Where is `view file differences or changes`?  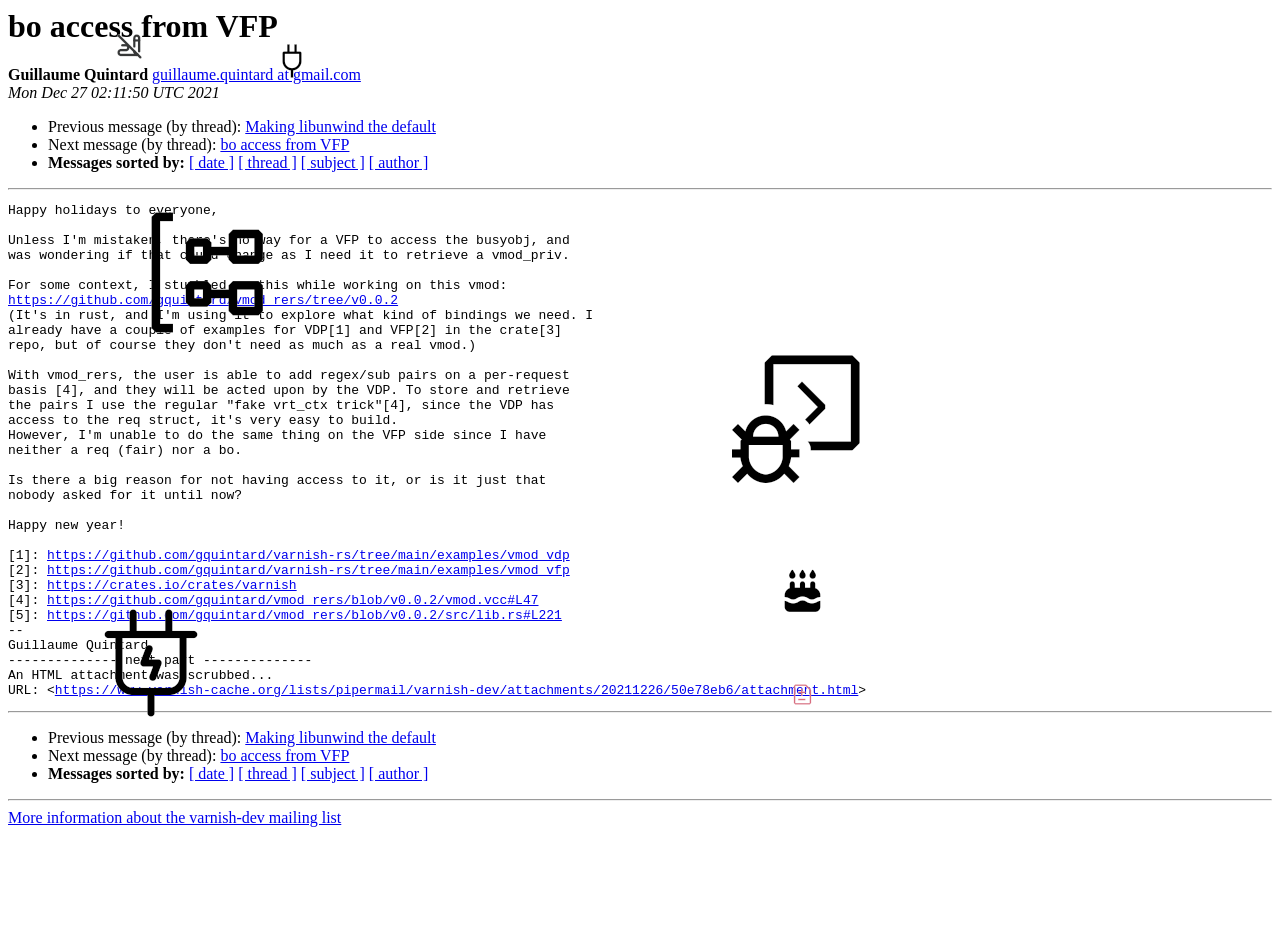 view file differences or changes is located at coordinates (802, 694).